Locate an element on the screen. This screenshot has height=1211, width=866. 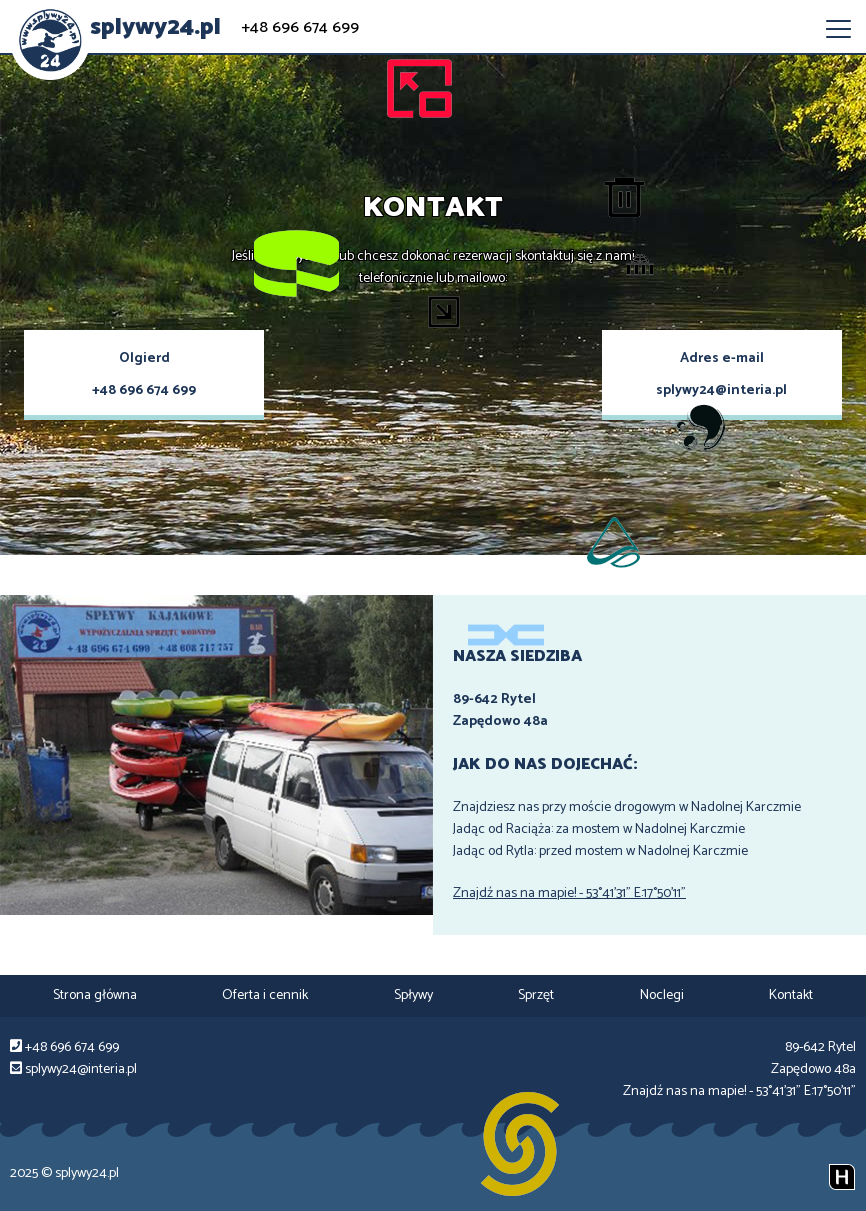
mercurial version control system logo is located at coordinates (700, 428).